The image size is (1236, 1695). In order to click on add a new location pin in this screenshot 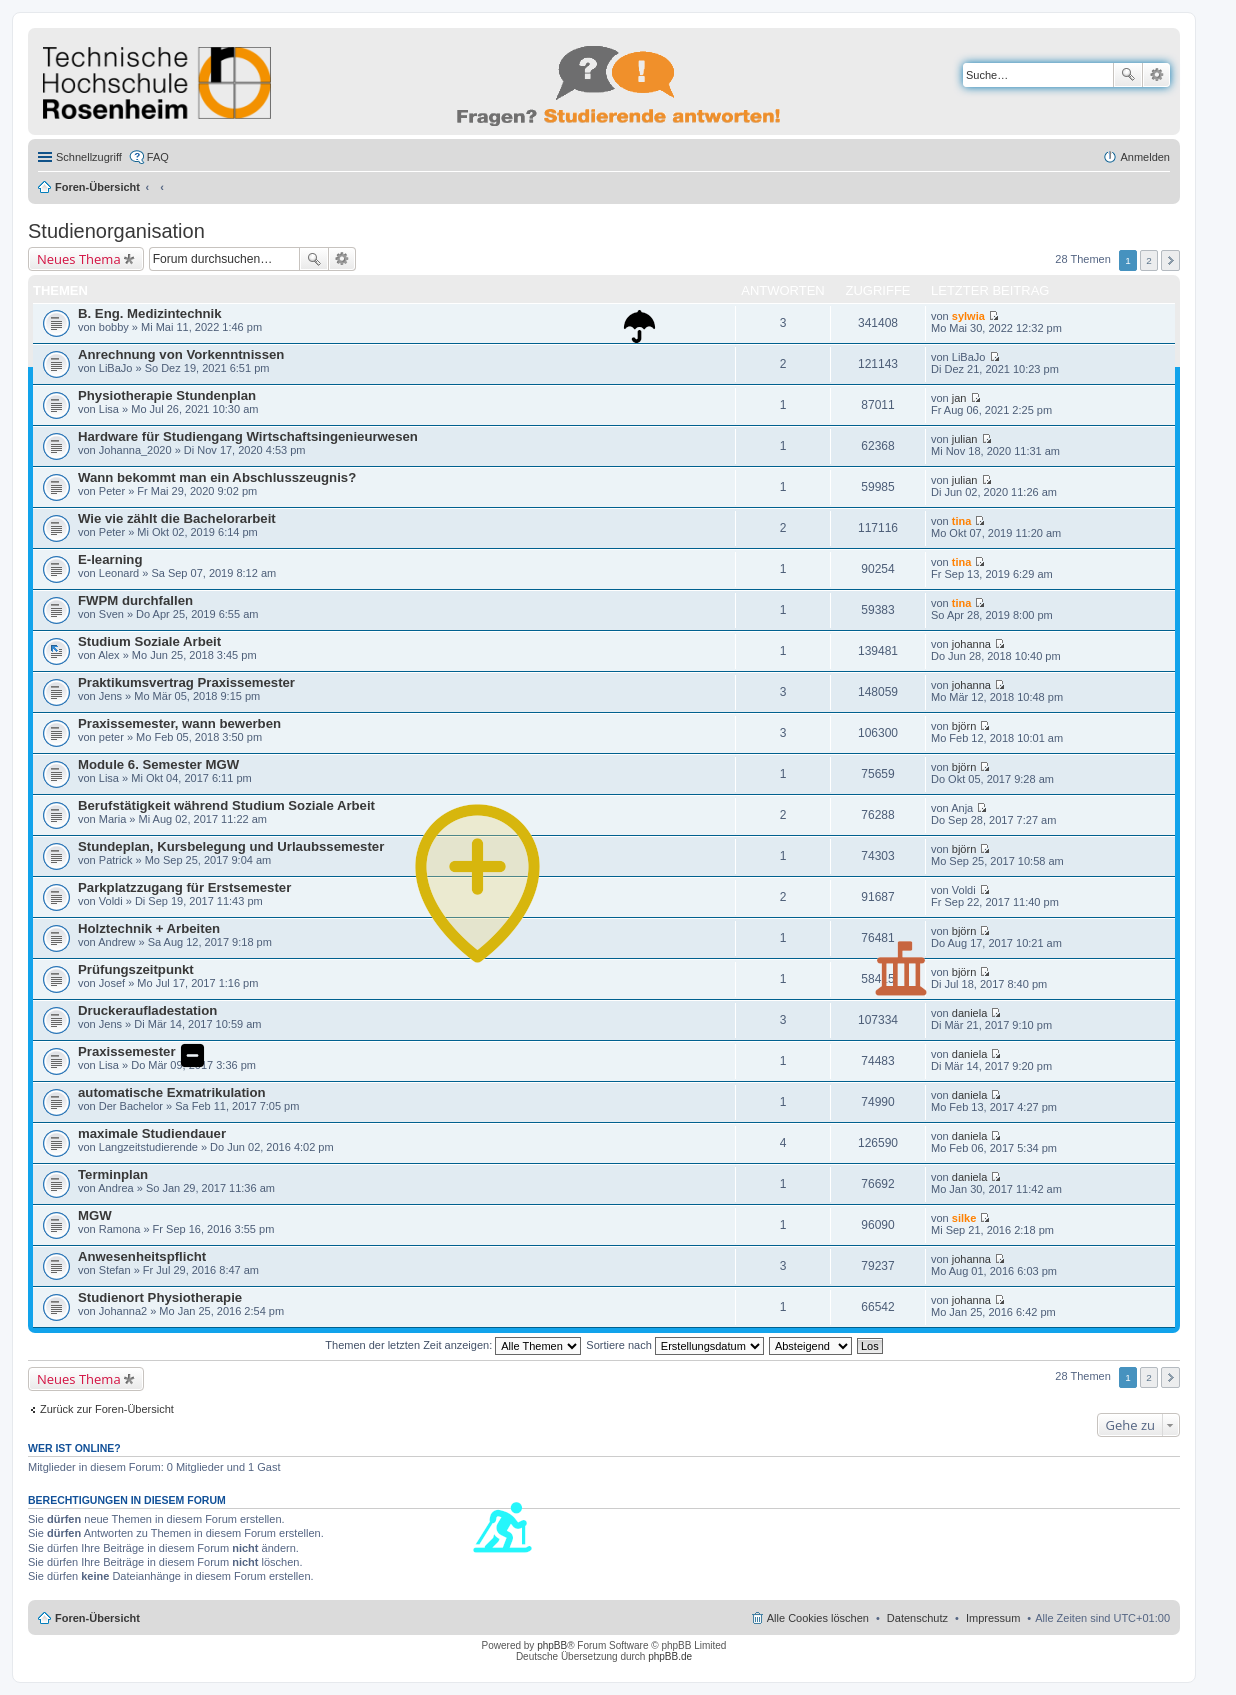, I will do `click(477, 883)`.